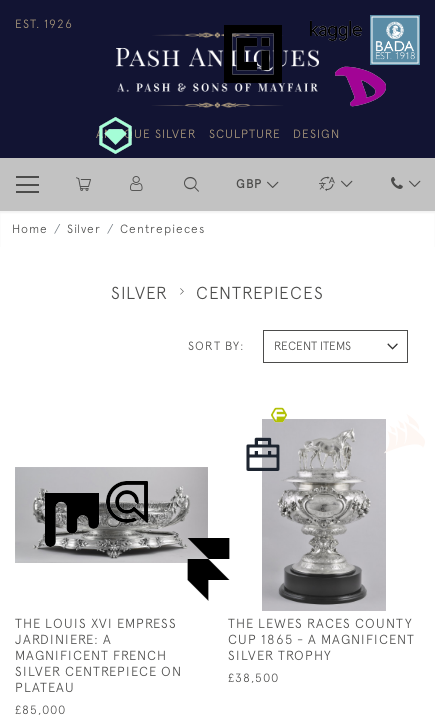 This screenshot has height=720, width=435. What do you see at coordinates (279, 415) in the screenshot?
I see `open floorp browser` at bounding box center [279, 415].